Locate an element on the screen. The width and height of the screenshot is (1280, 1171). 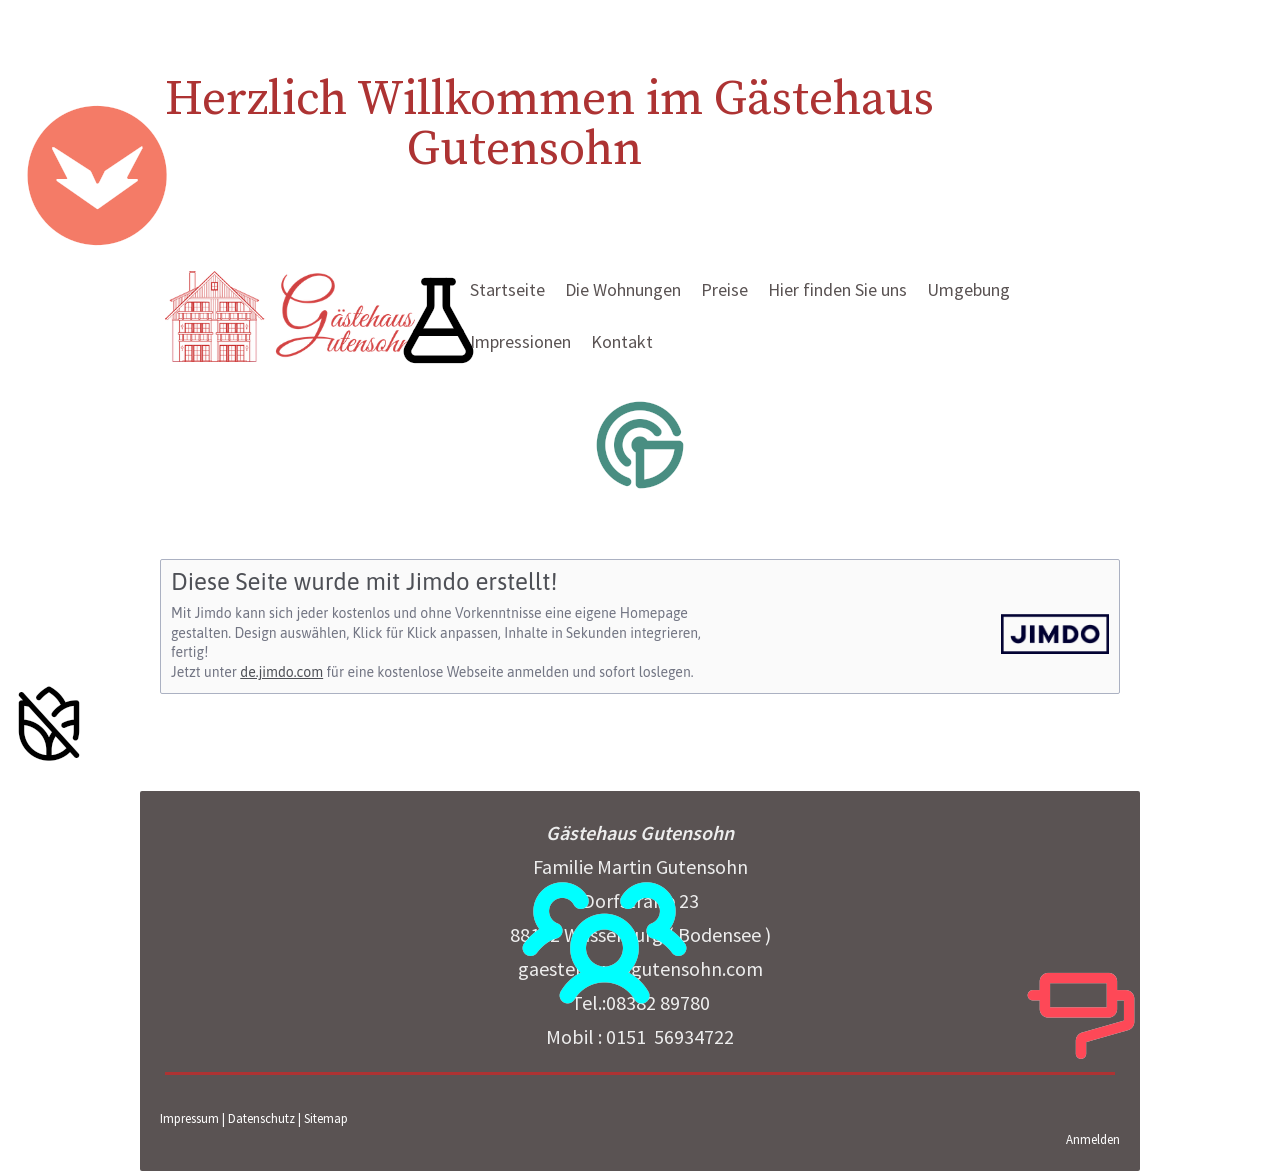
scan nearby devices or networks is located at coordinates (640, 445).